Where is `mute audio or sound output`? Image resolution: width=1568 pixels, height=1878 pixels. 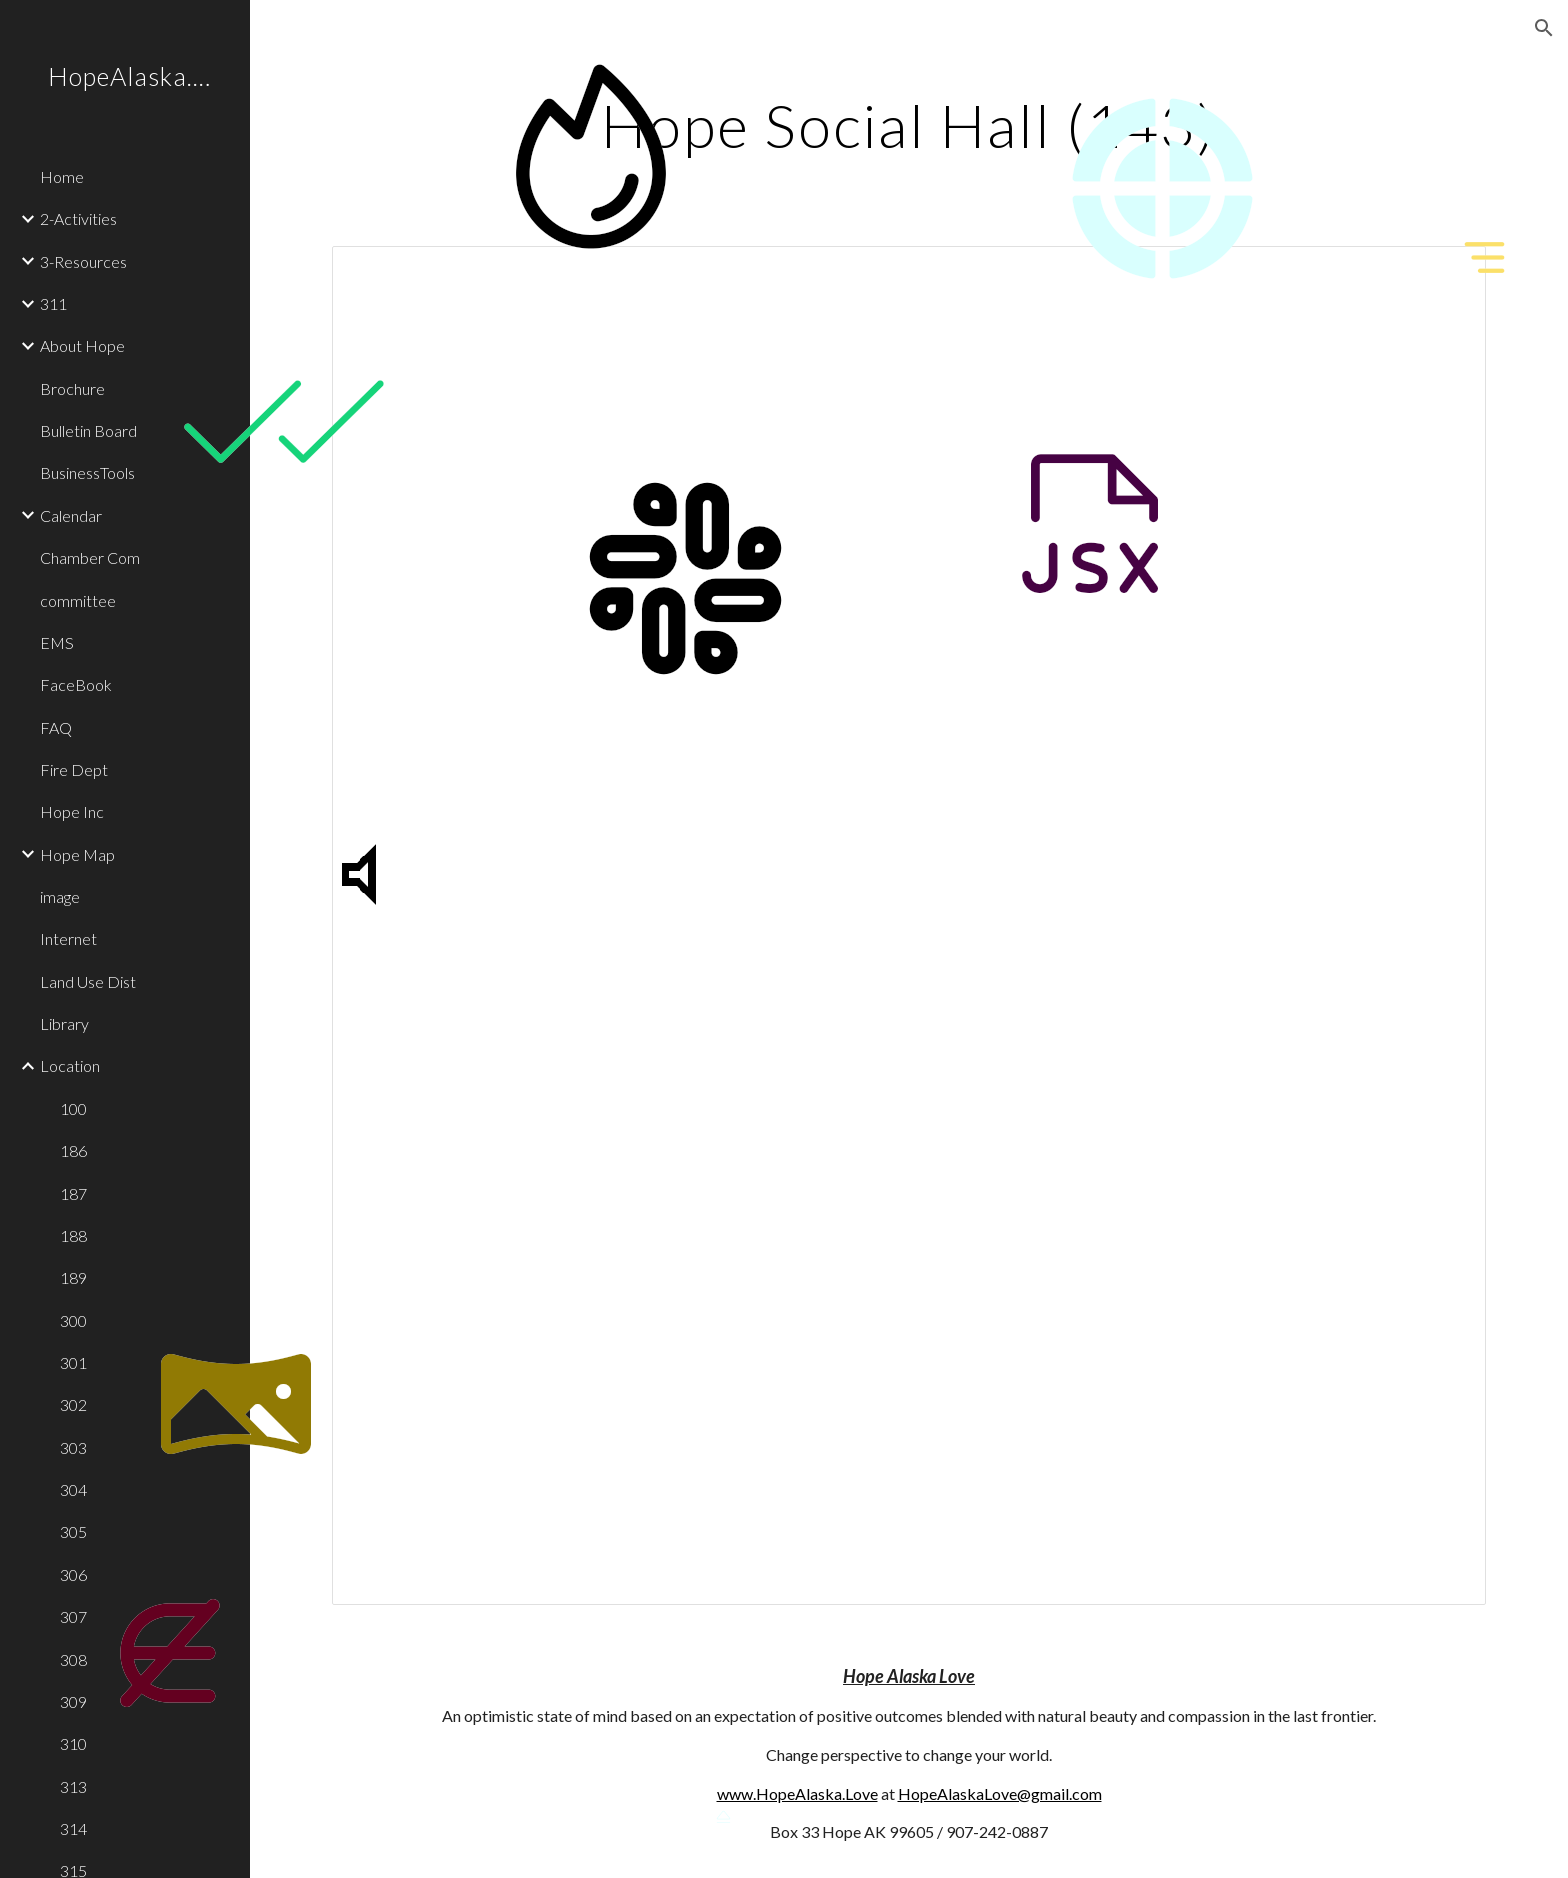
mute audio or sound output is located at coordinates (360, 874).